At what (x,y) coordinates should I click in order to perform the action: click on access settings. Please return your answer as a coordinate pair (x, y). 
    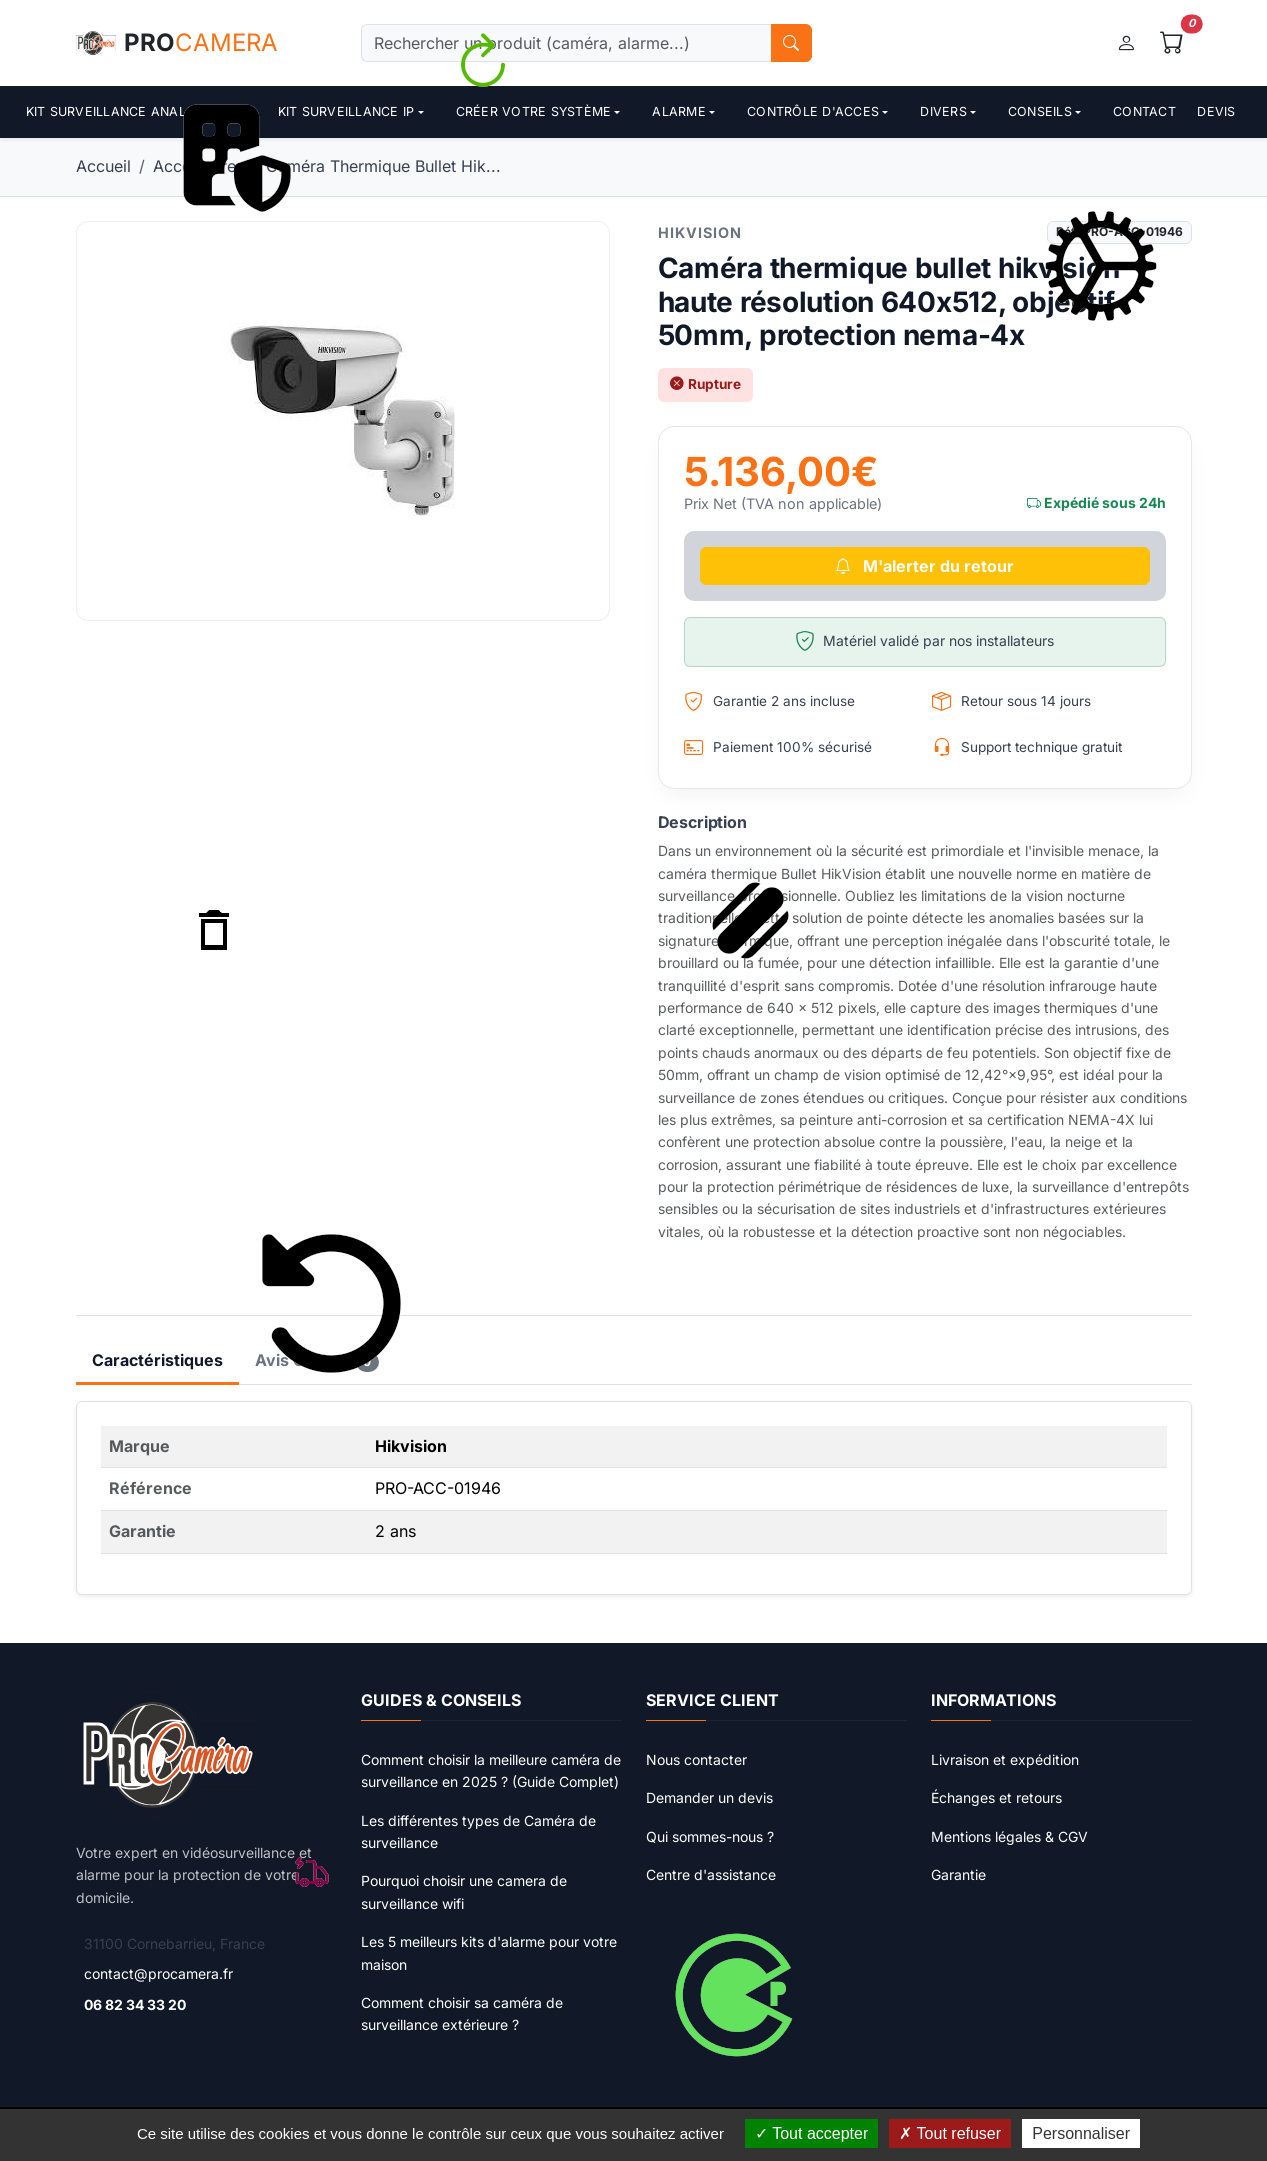
    Looking at the image, I should click on (1101, 266).